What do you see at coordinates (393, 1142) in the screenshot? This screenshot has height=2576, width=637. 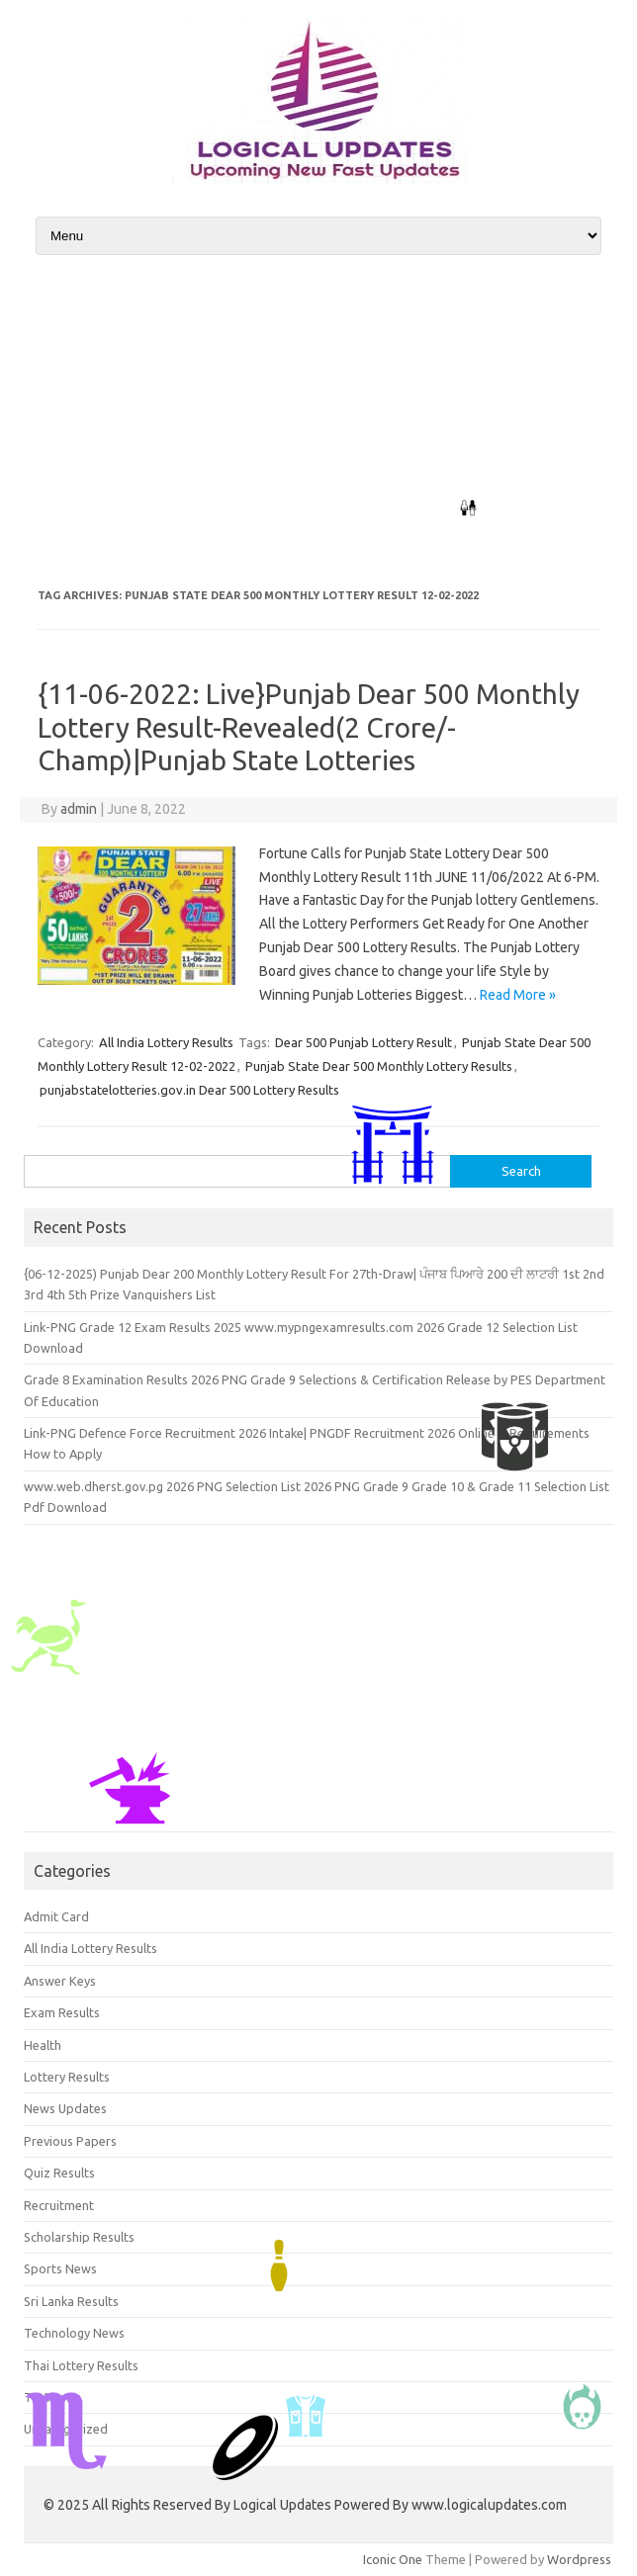 I see `access japanese cultural or religious content` at bounding box center [393, 1142].